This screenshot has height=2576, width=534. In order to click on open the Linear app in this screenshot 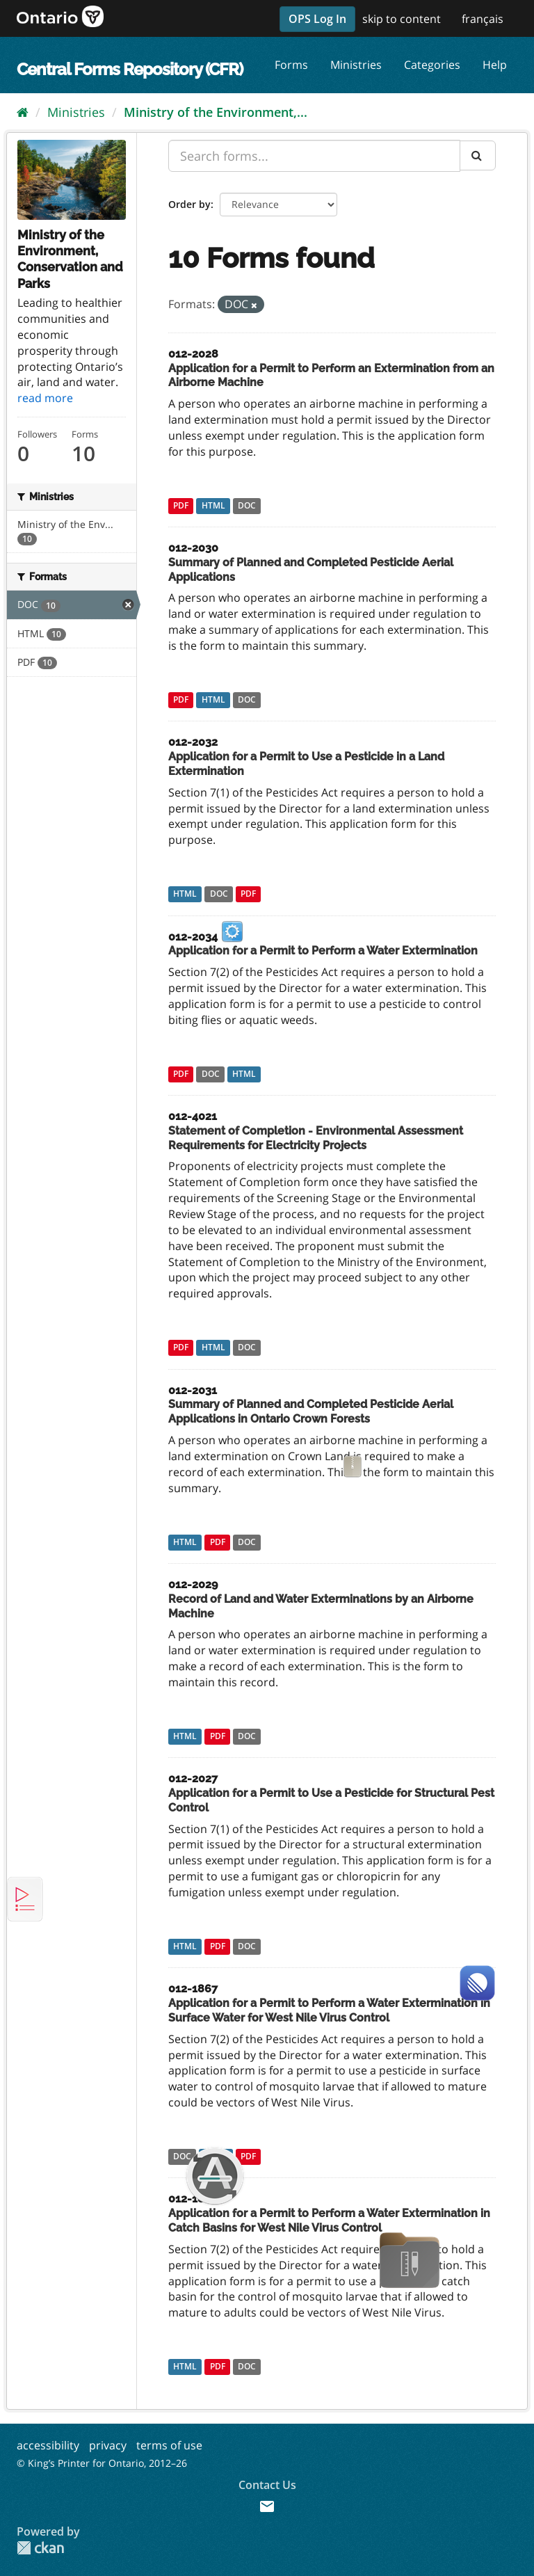, I will do `click(477, 1983)`.